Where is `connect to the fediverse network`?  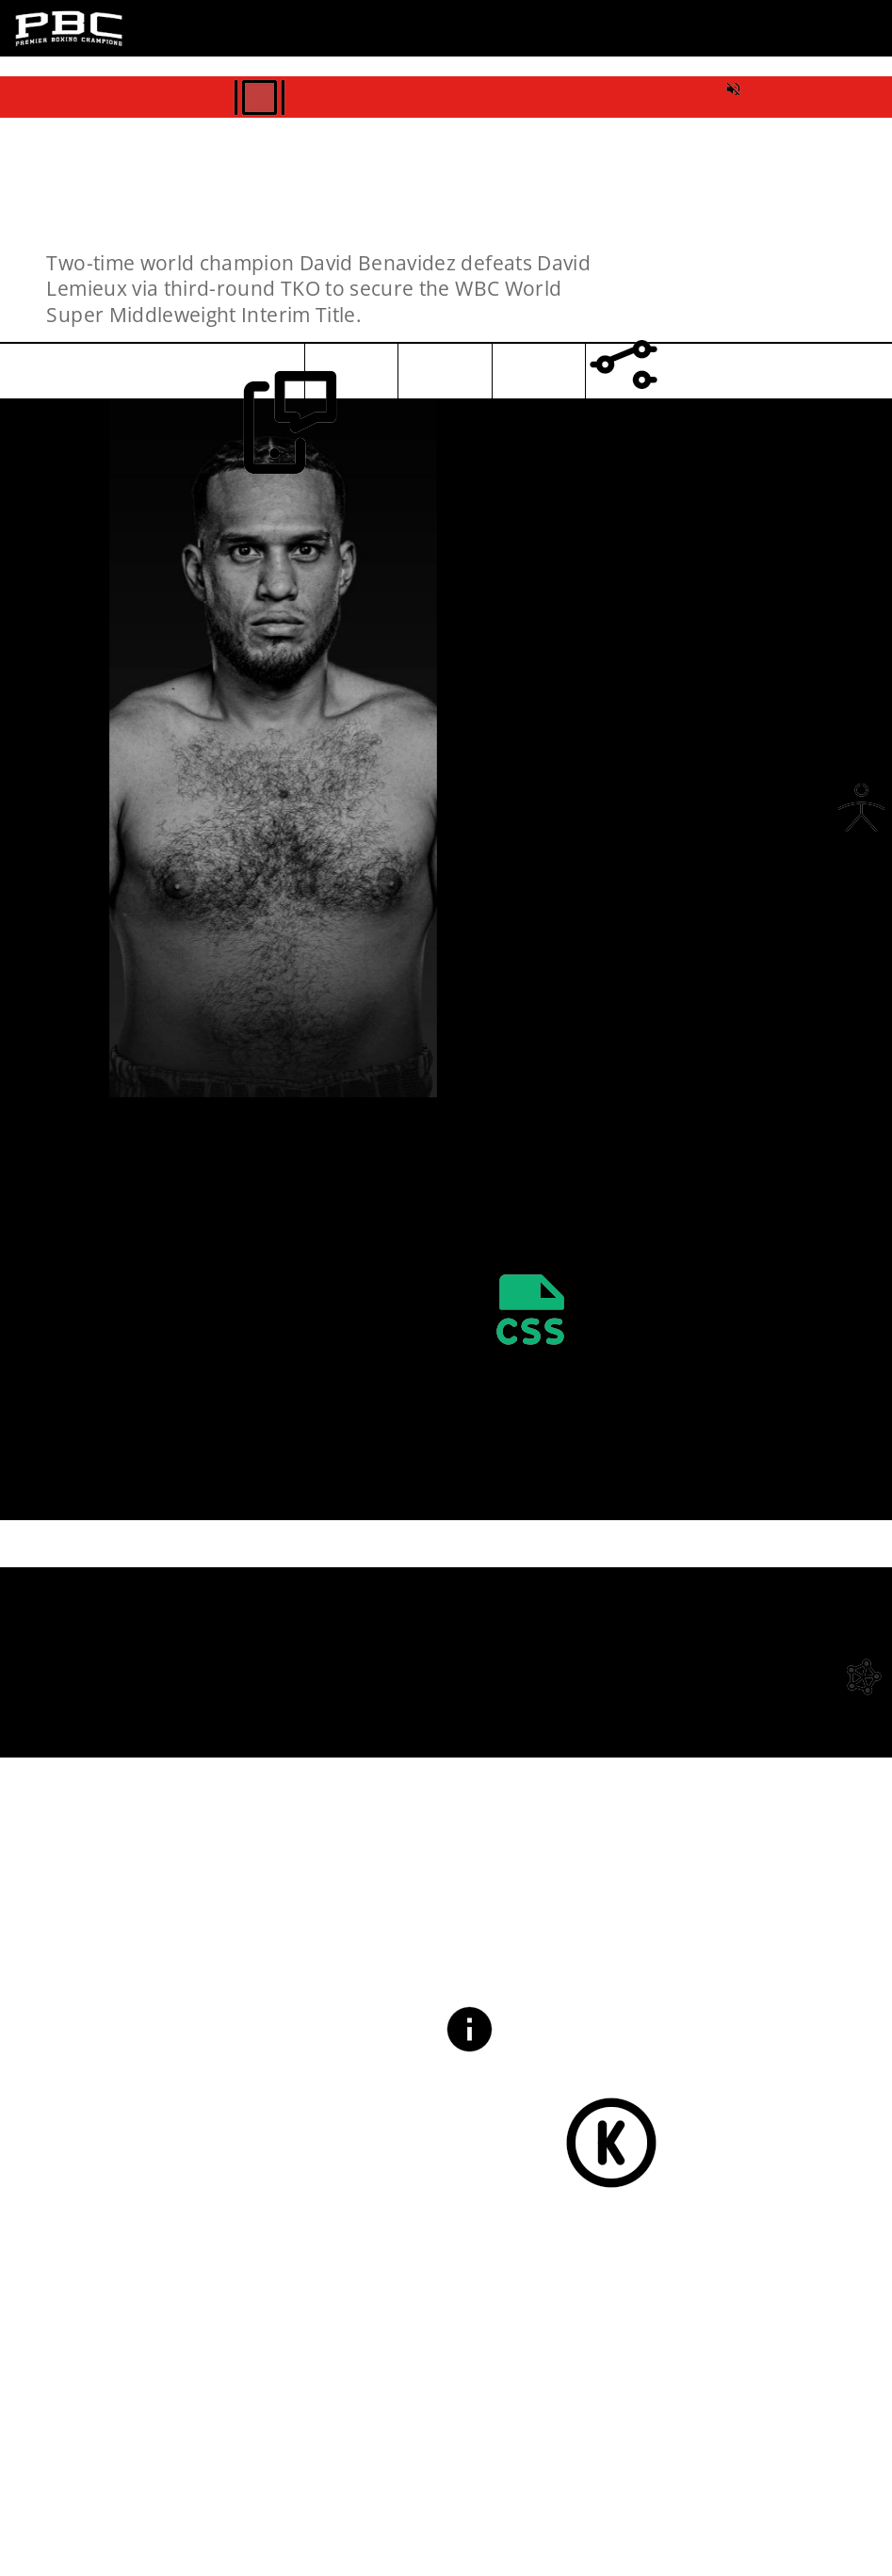
connect to the fediverse network is located at coordinates (863, 1677).